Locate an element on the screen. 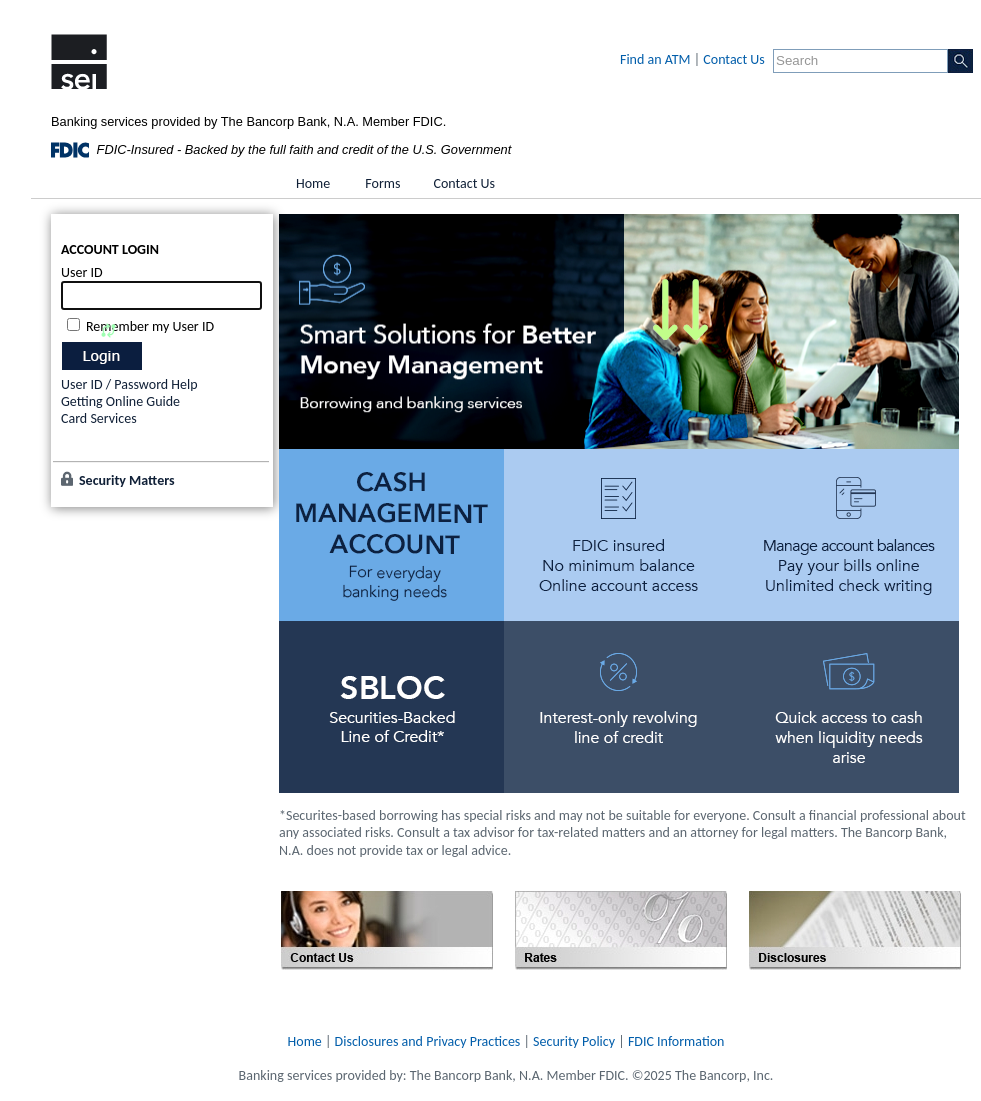  swap or exchange items is located at coordinates (108, 330).